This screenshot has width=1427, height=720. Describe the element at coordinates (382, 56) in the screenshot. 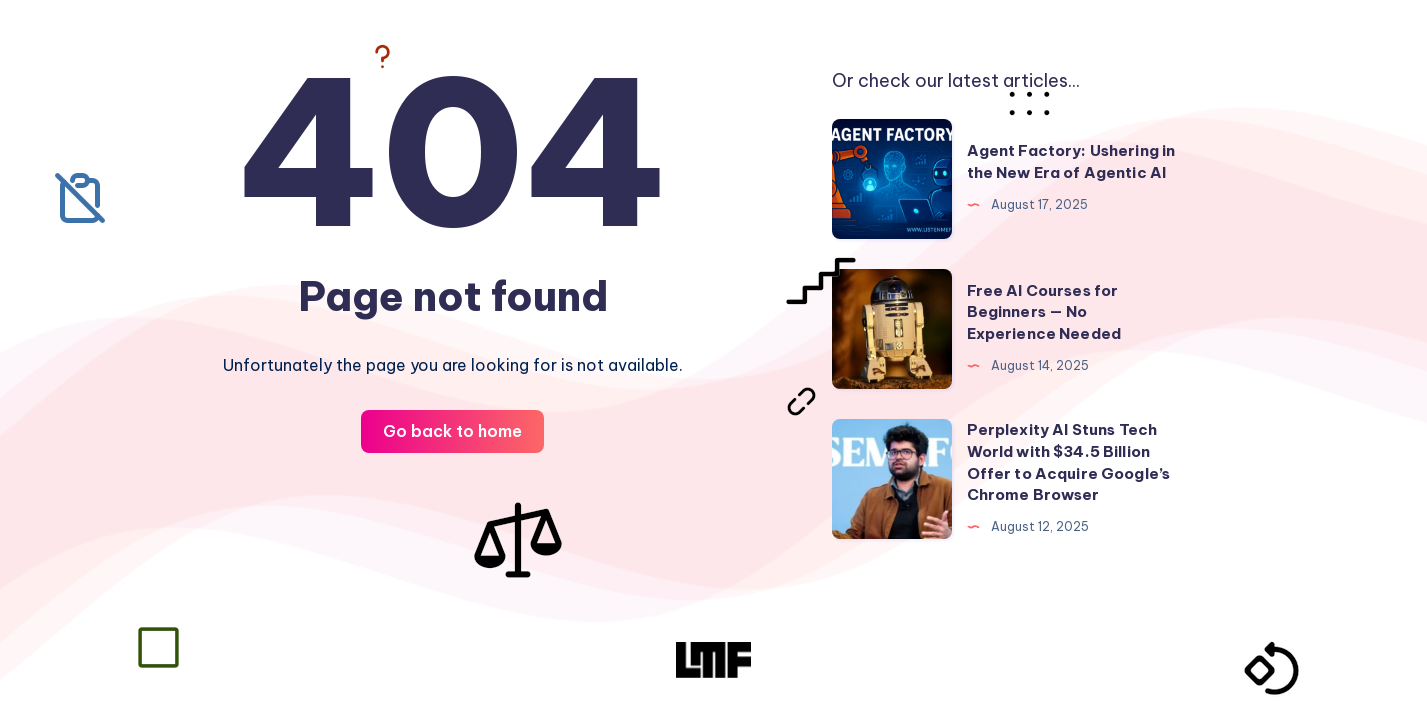

I see `access help or support` at that location.